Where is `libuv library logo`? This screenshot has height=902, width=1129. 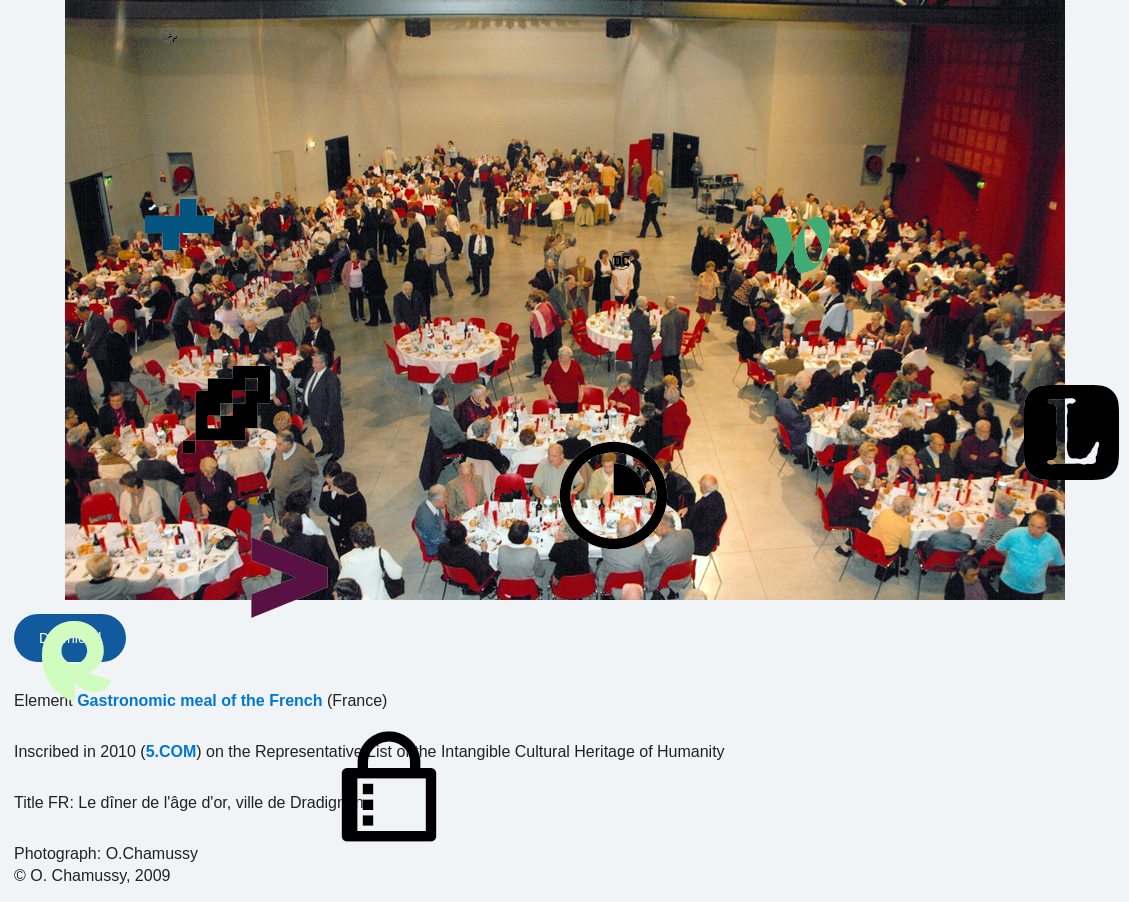 libuv library logo is located at coordinates (169, 33).